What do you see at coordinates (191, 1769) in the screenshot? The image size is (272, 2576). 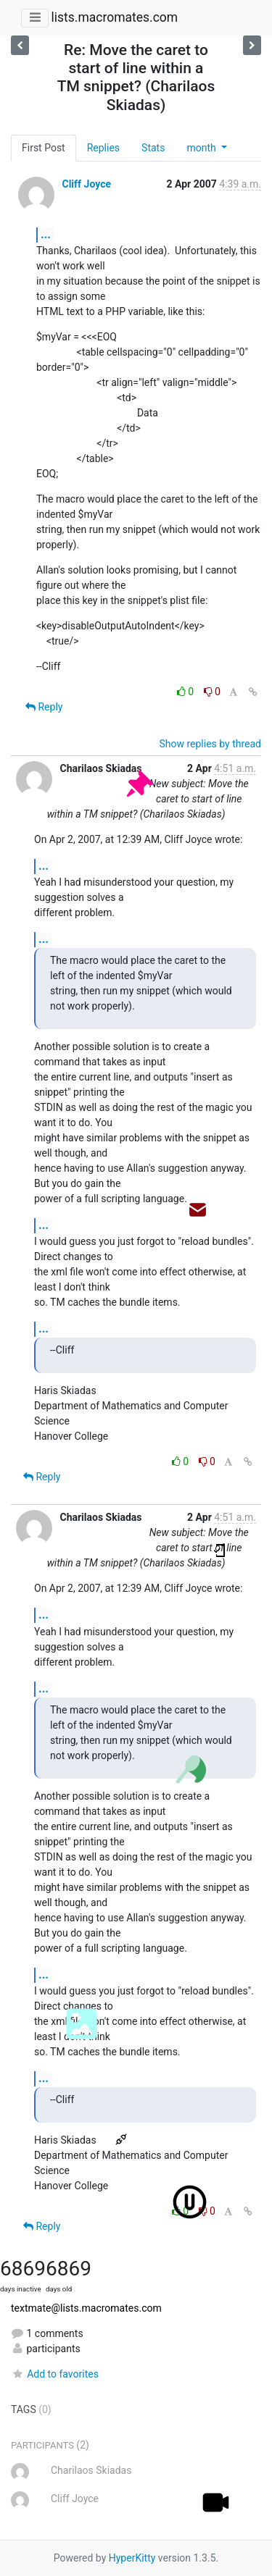 I see `discord bug hunter badge indicating a user who finds and reports bugs` at bounding box center [191, 1769].